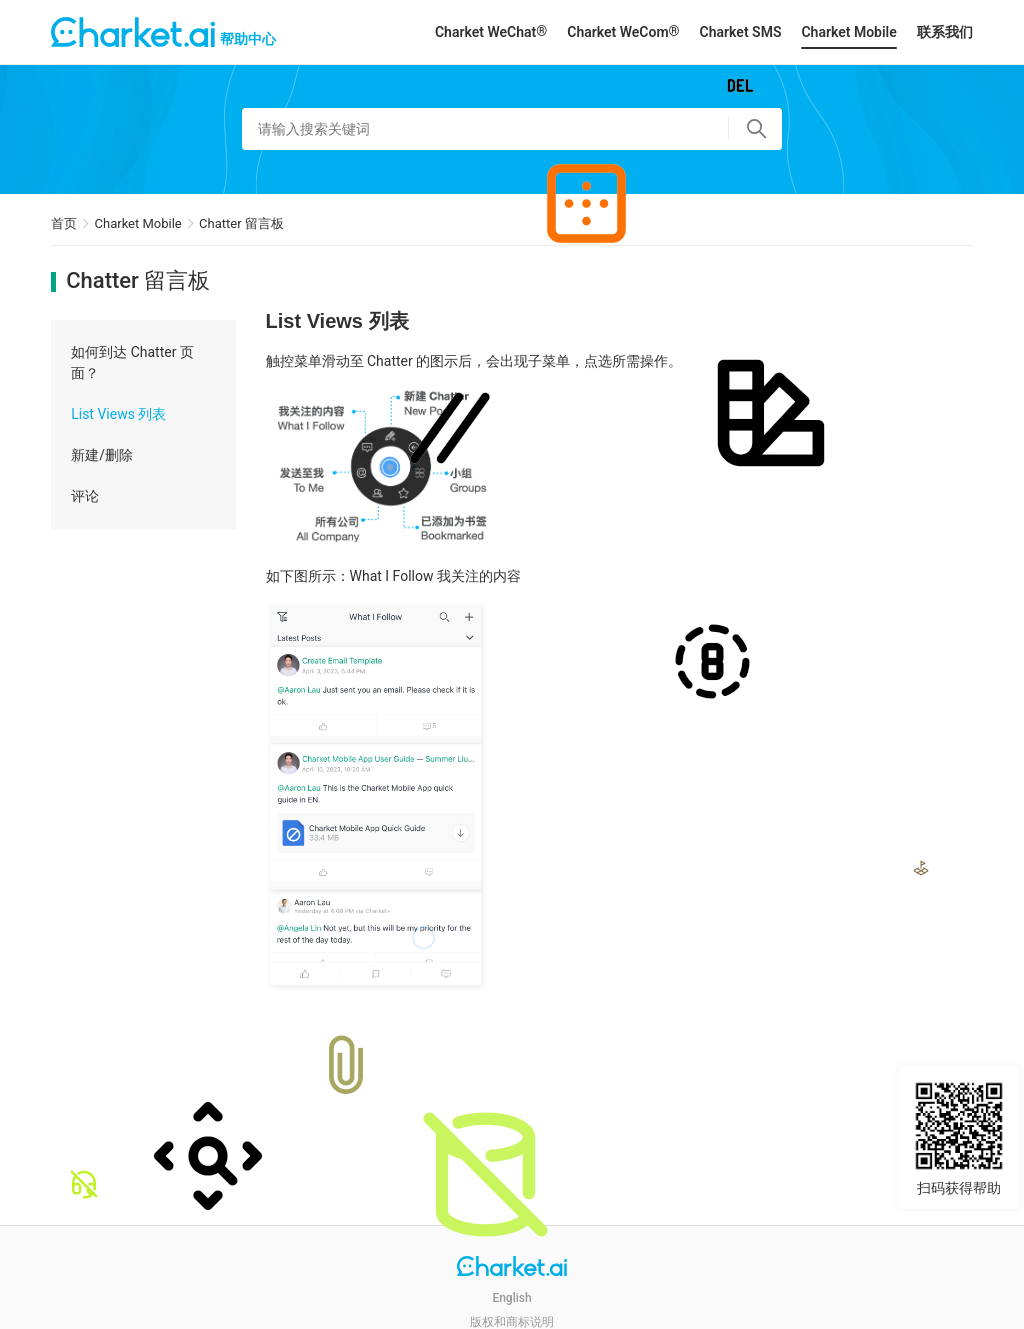  What do you see at coordinates (450, 428) in the screenshot?
I see `indicates a separator or divider between elements` at bounding box center [450, 428].